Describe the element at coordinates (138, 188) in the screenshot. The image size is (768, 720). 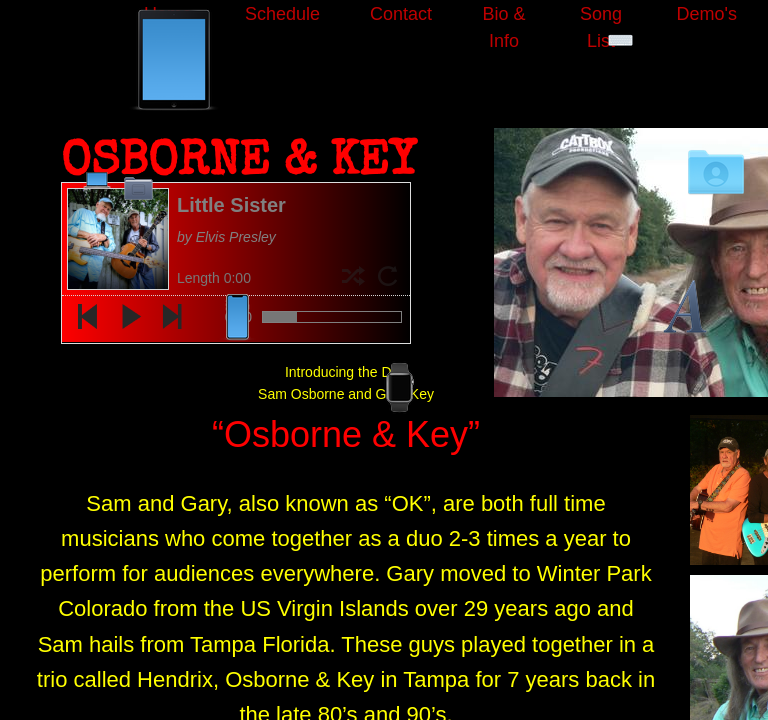
I see `open desktop folder` at that location.